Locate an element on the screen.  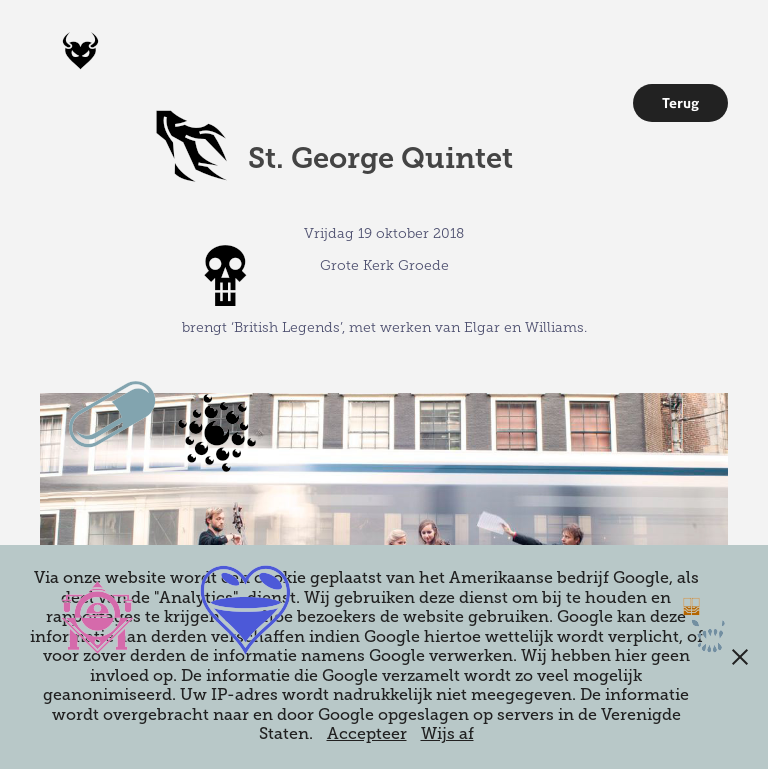
a plant root or organic growth element is located at coordinates (192, 146).